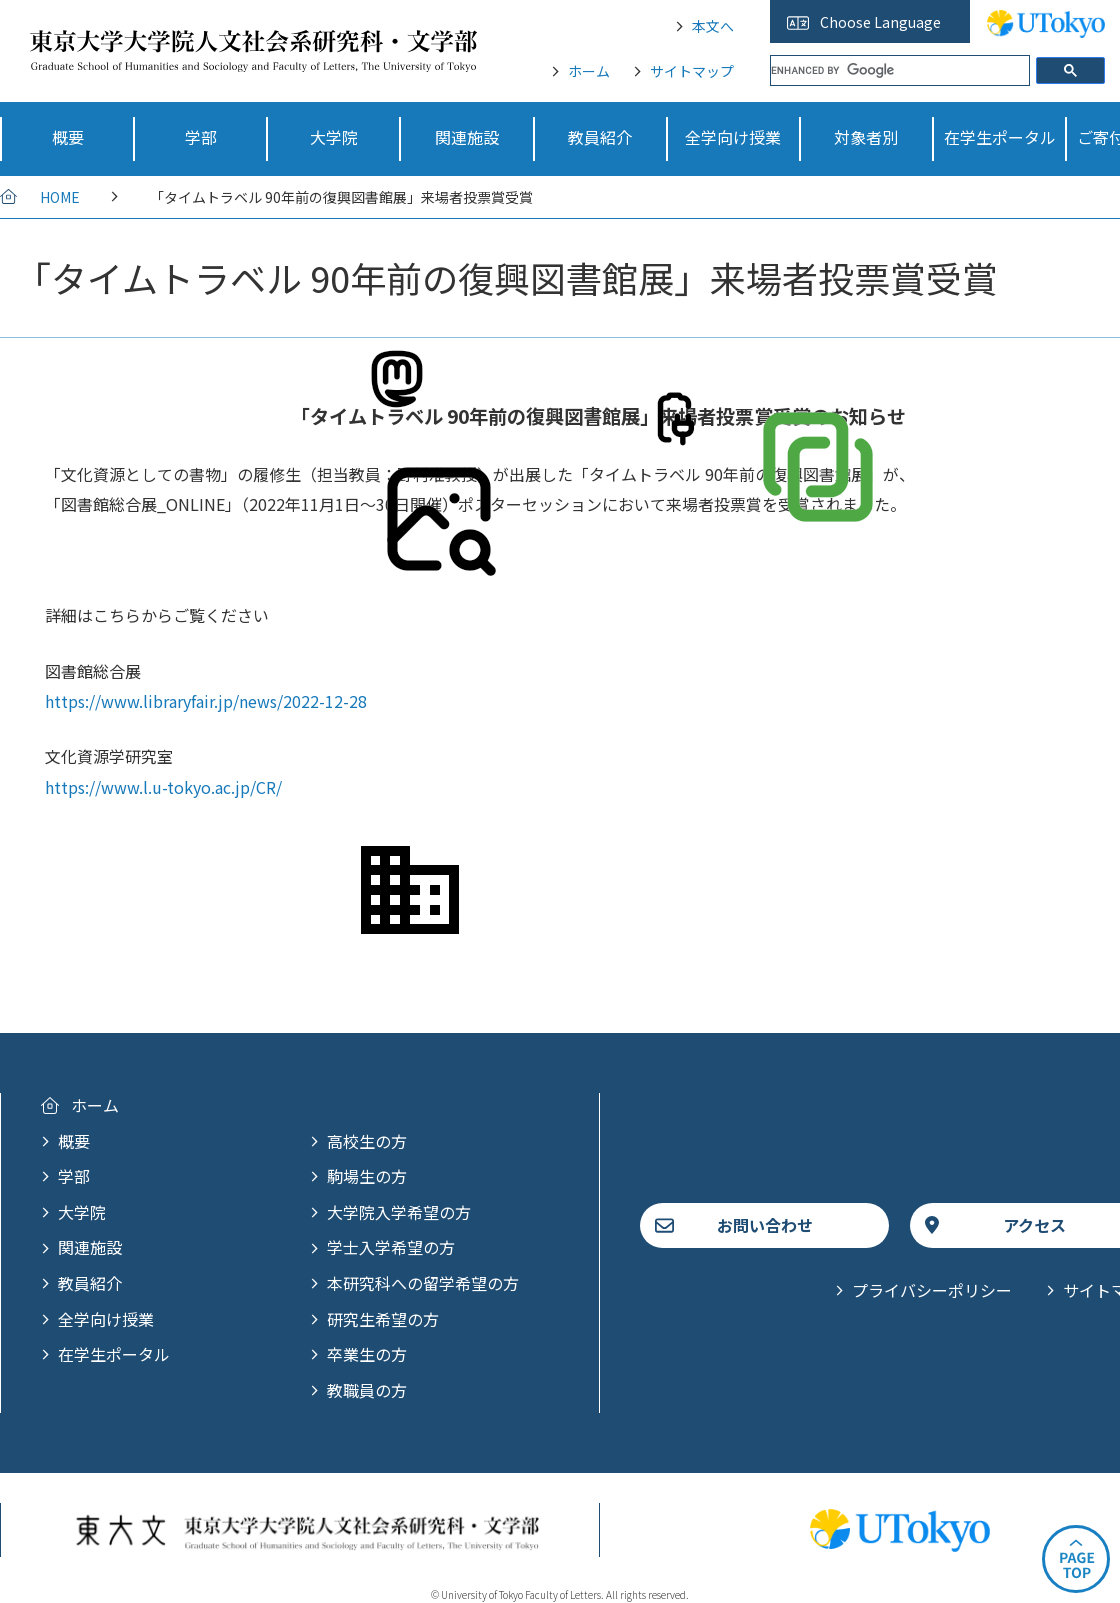 The image size is (1120, 1603). Describe the element at coordinates (818, 467) in the screenshot. I see `view linked or connected layers` at that location.